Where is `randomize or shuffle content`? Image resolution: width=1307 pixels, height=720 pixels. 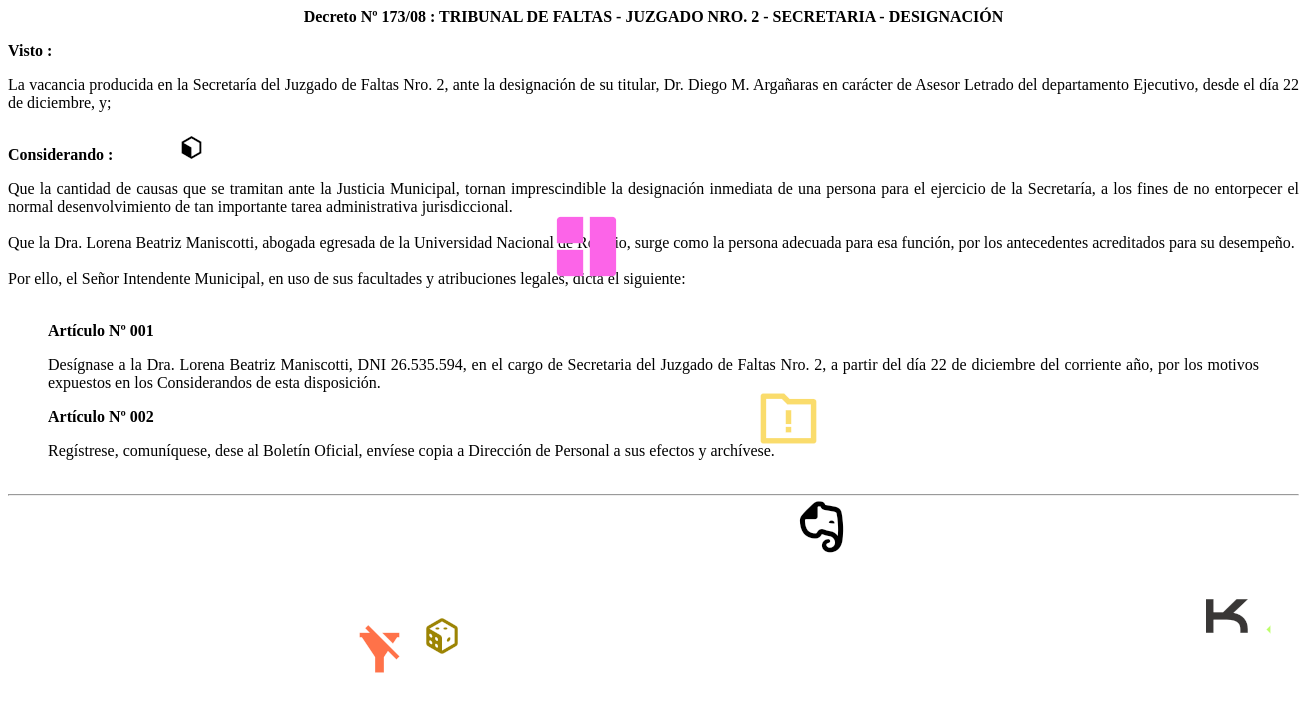
randomize or shuffle content is located at coordinates (442, 636).